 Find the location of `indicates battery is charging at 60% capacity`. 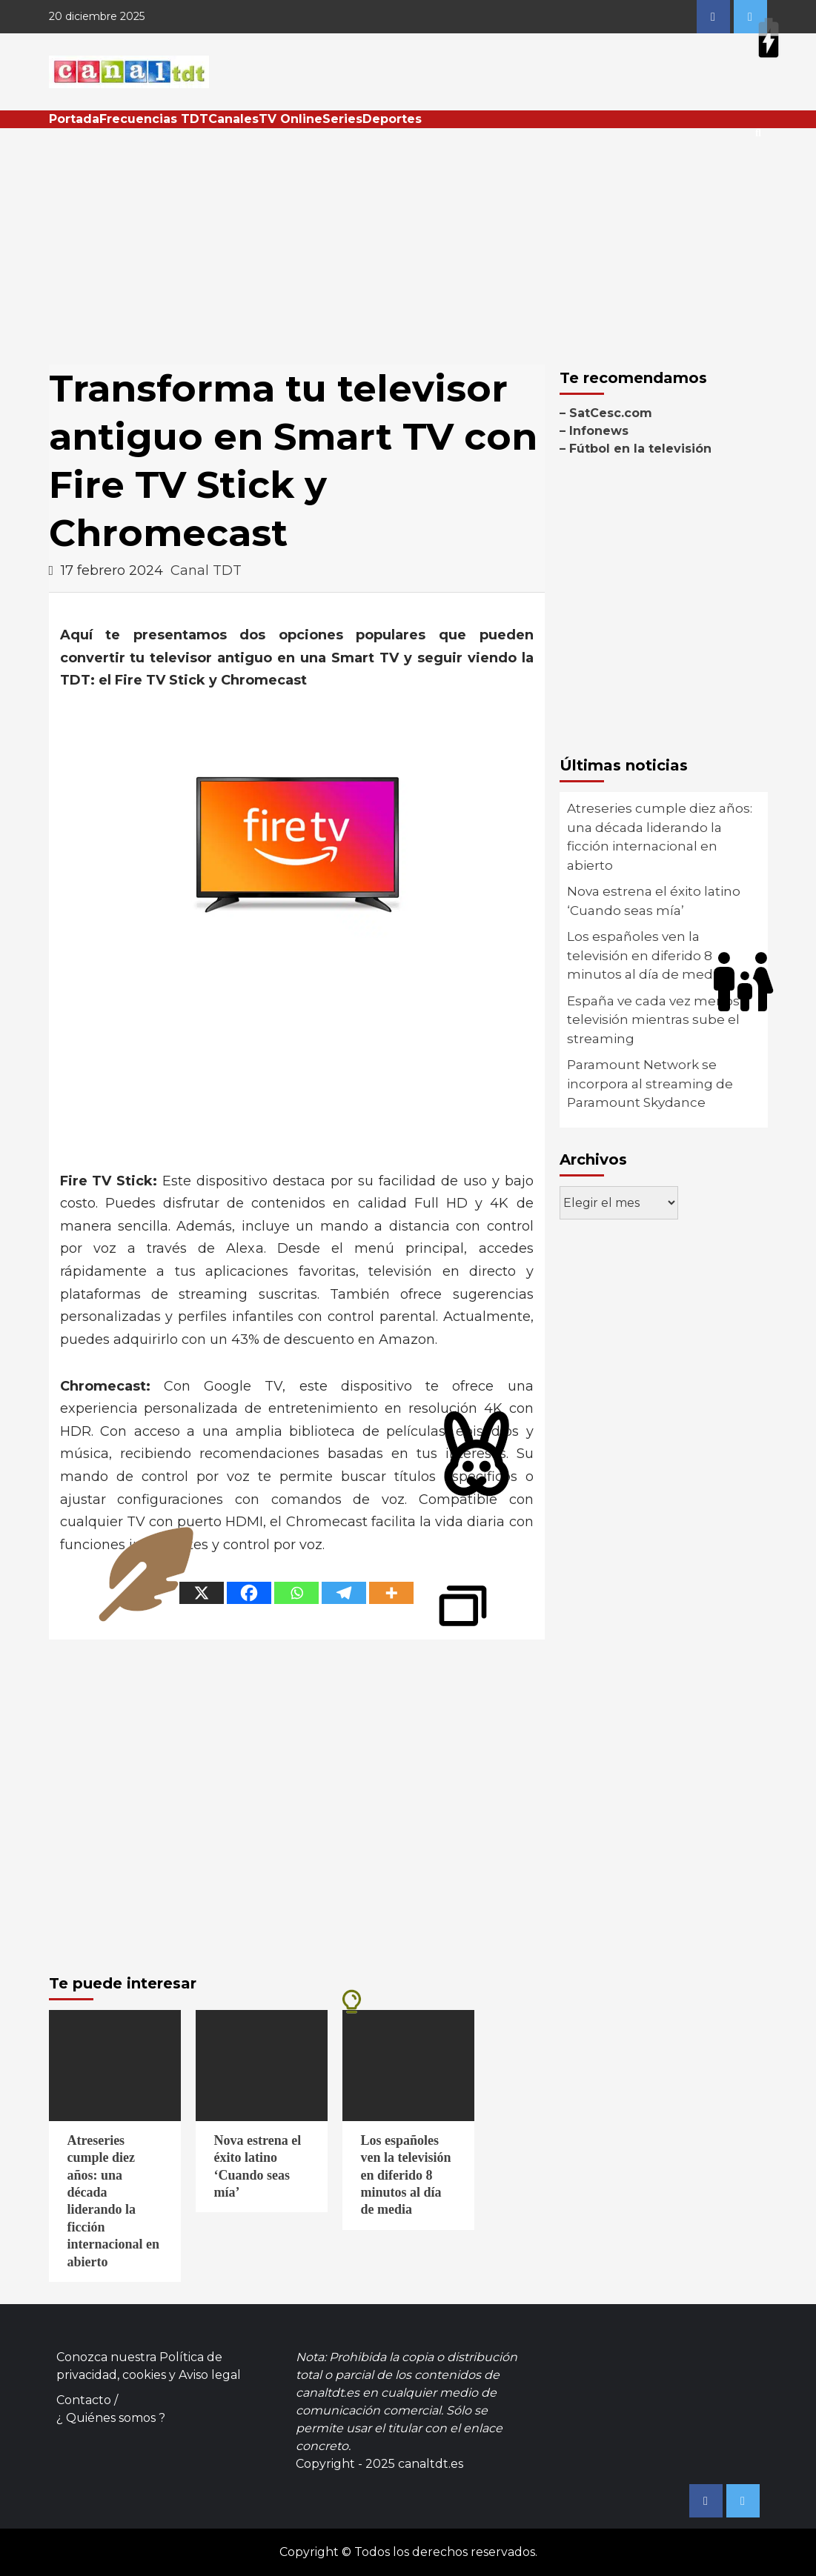

indicates battery is charging at 60% capacity is located at coordinates (769, 38).